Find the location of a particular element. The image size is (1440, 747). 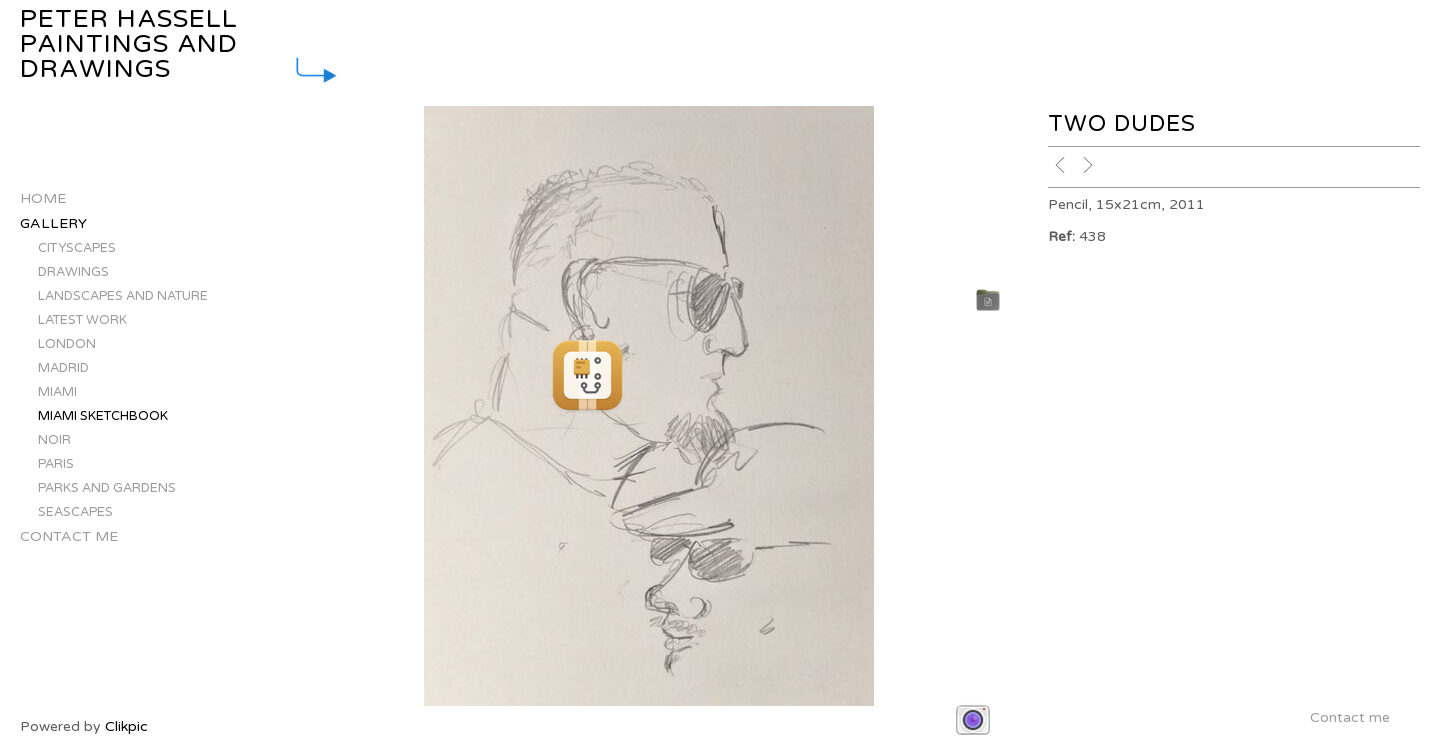

open webcamoid camera application is located at coordinates (973, 720).